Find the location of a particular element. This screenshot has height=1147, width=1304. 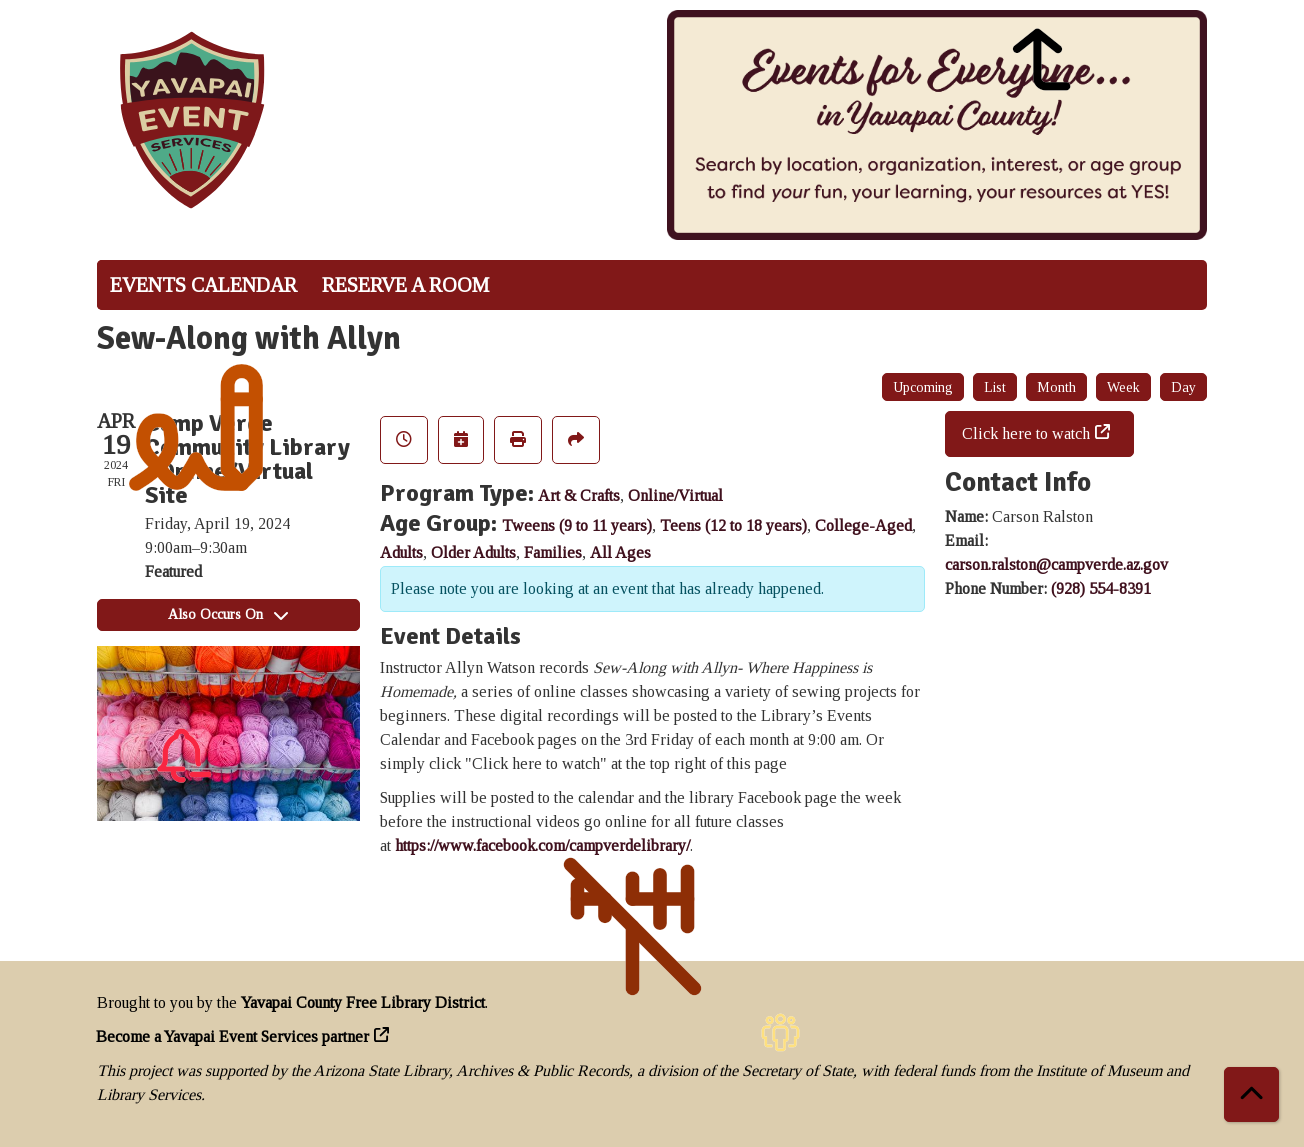

go back and up in navigation hierarchy is located at coordinates (1041, 61).